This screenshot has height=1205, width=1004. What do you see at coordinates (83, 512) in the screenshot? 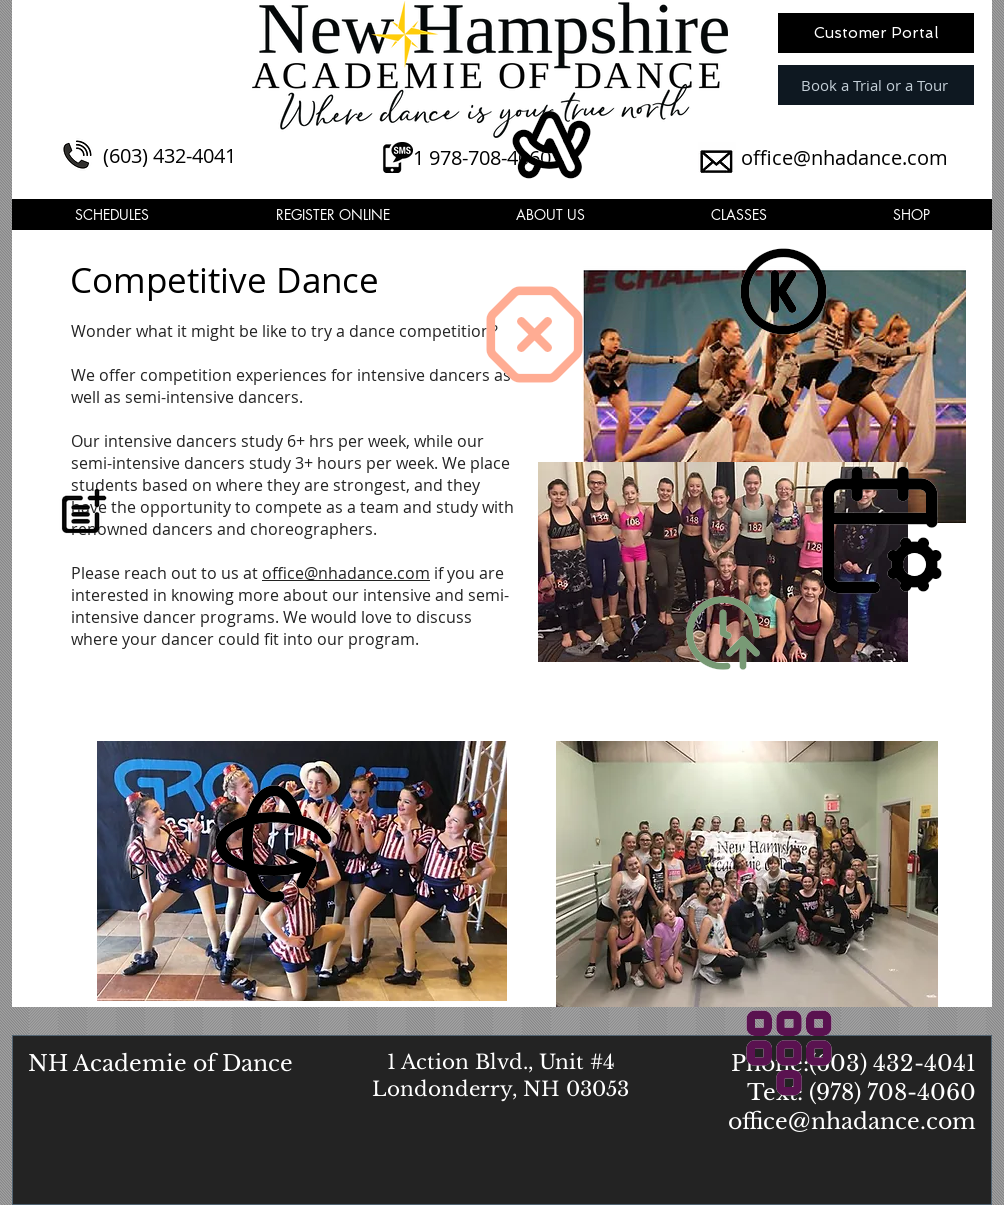
I see `create a new post or document` at bounding box center [83, 512].